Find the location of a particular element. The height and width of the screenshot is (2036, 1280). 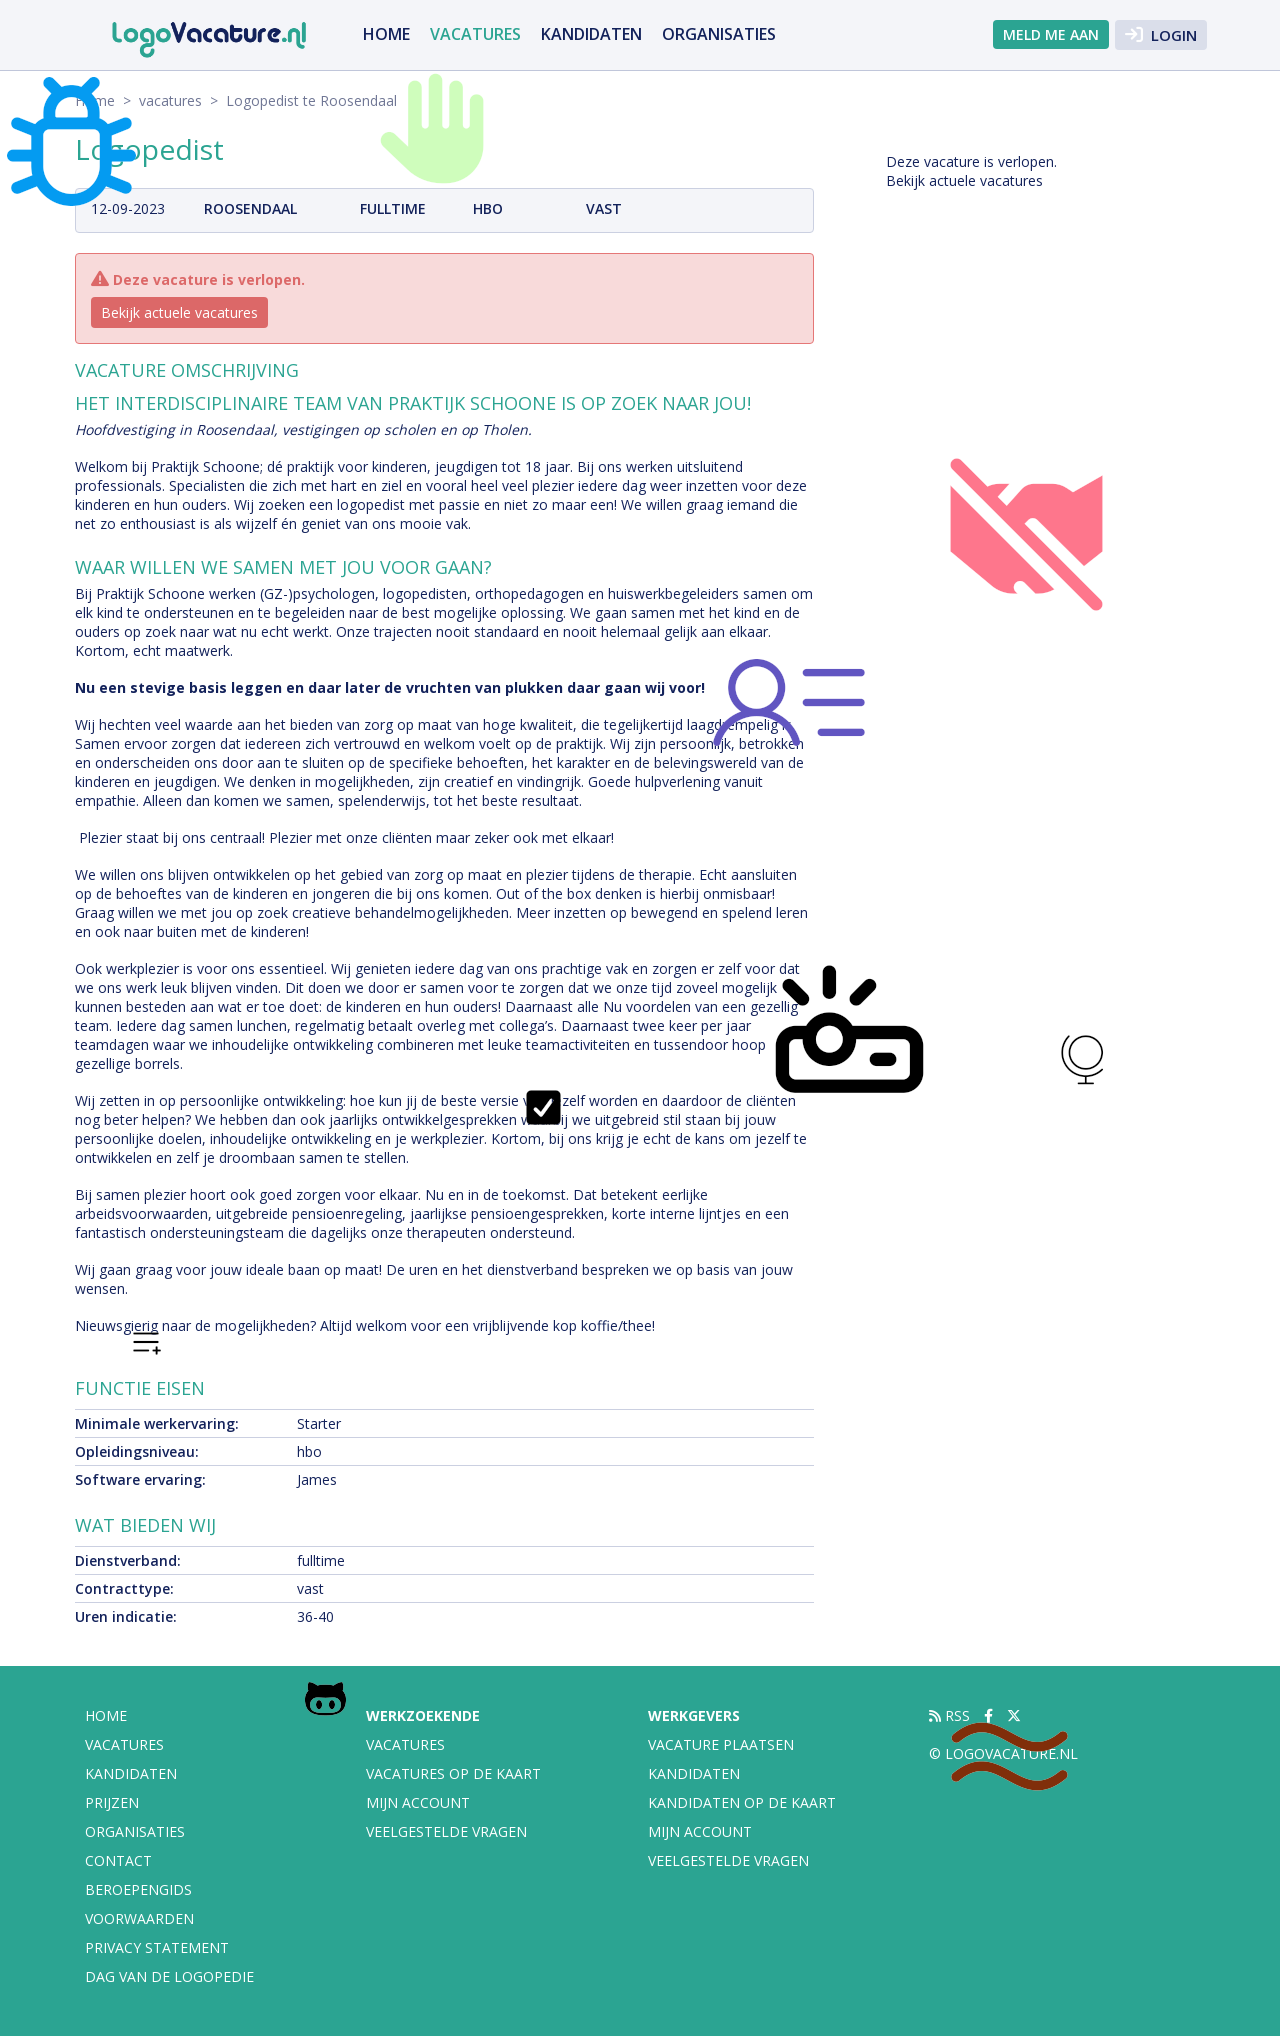

view user directory or contact list is located at coordinates (786, 702).